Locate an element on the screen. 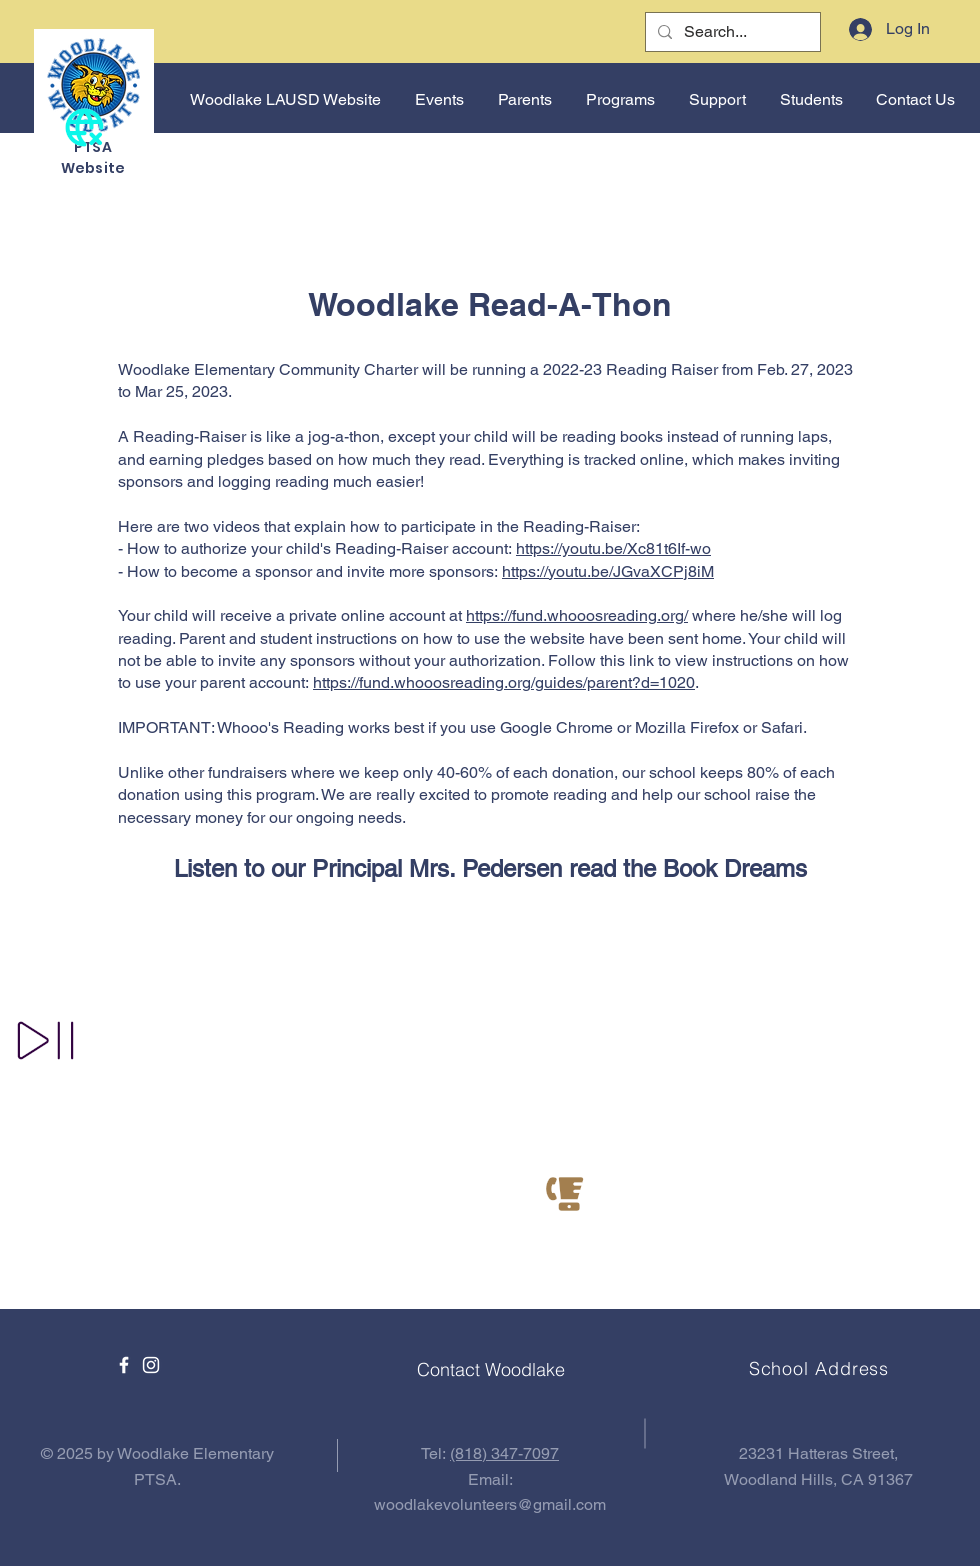 This screenshot has width=980, height=1566. a whimsical easter egg or joke icon is located at coordinates (565, 1194).